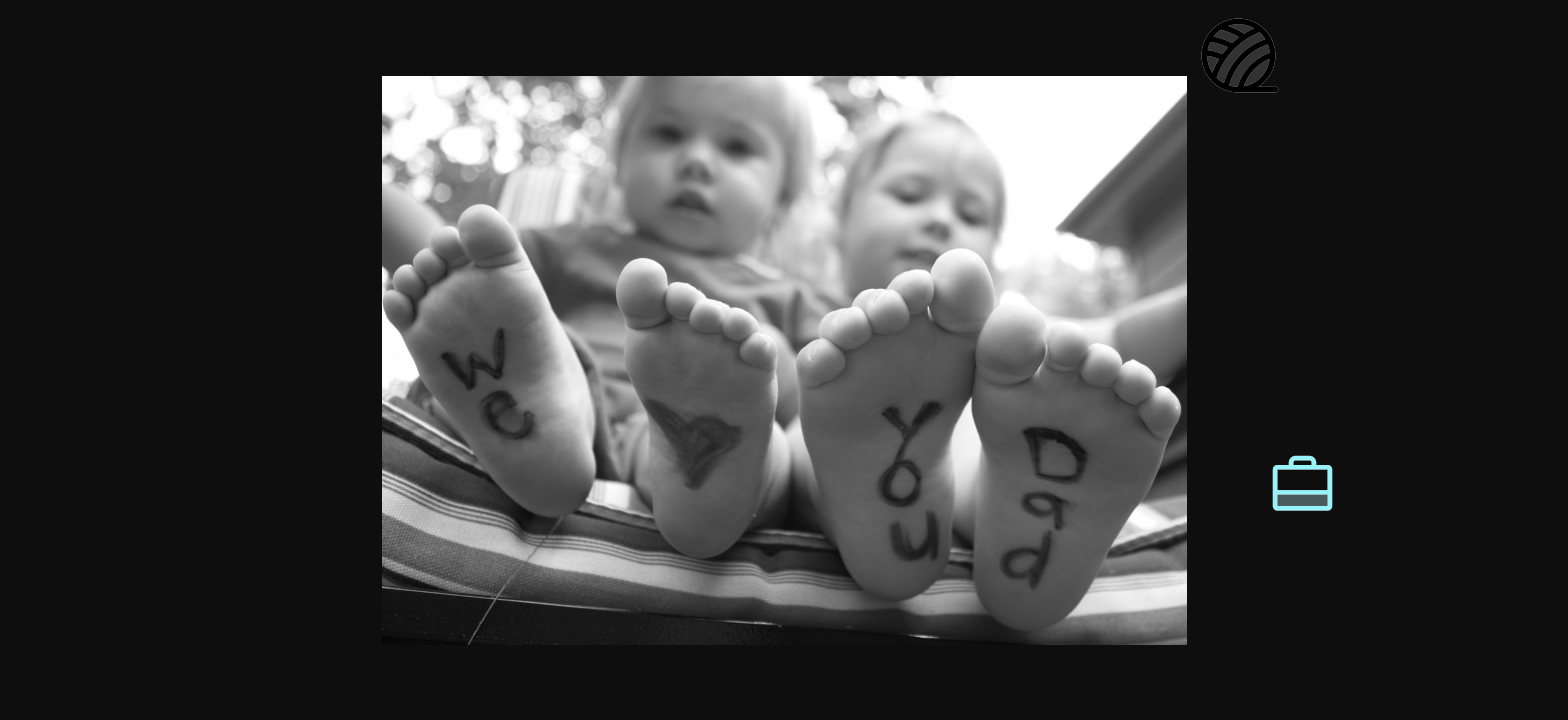  What do you see at coordinates (1238, 55) in the screenshot?
I see `craft or knitting-related feature` at bounding box center [1238, 55].